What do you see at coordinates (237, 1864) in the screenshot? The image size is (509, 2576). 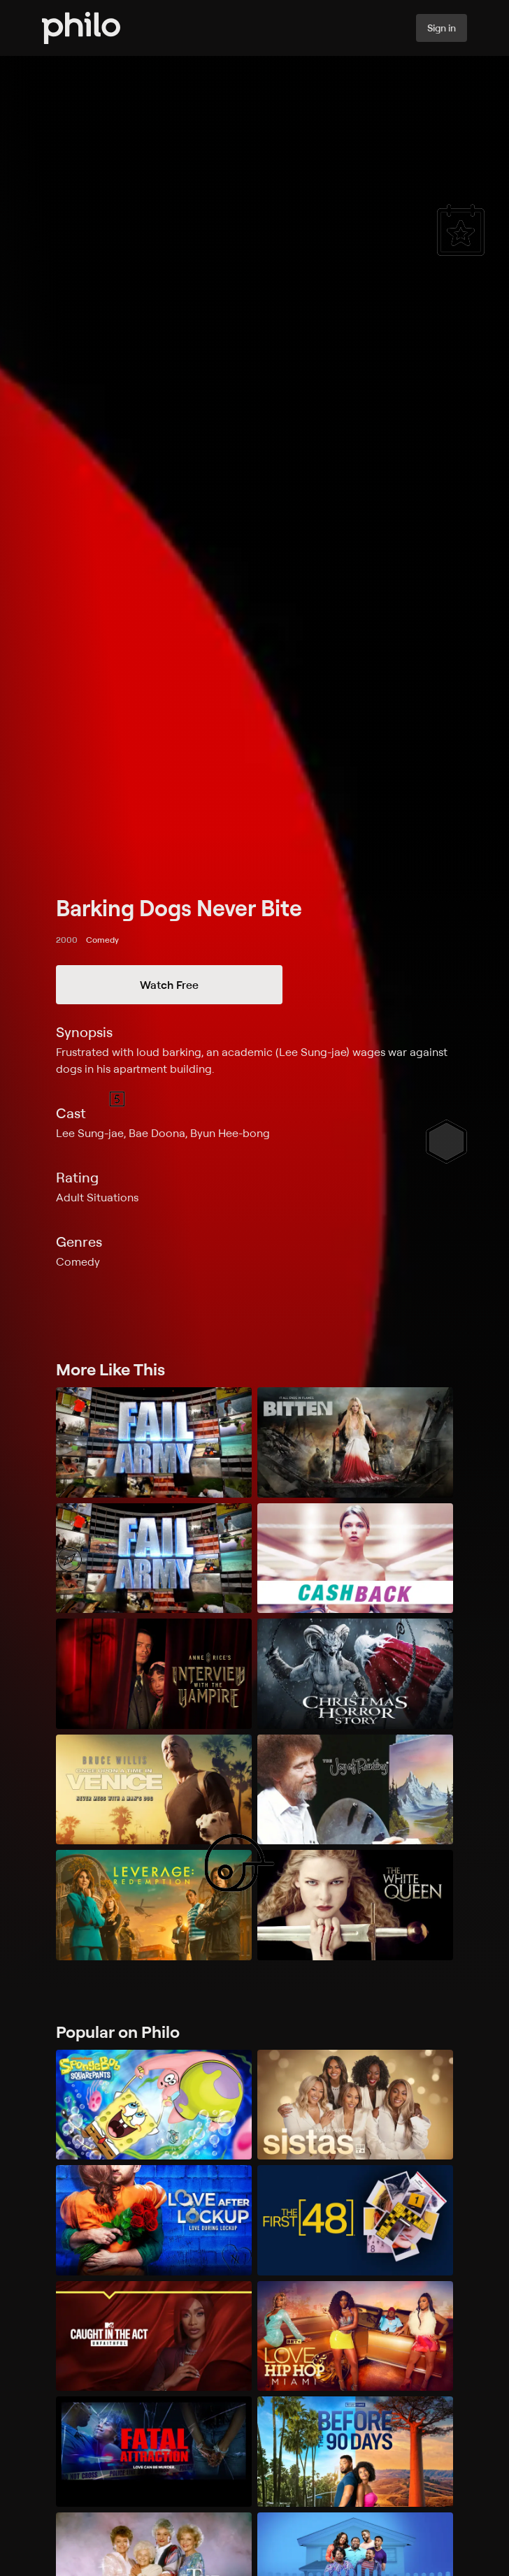 I see `access baseball or sports-related content` at bounding box center [237, 1864].